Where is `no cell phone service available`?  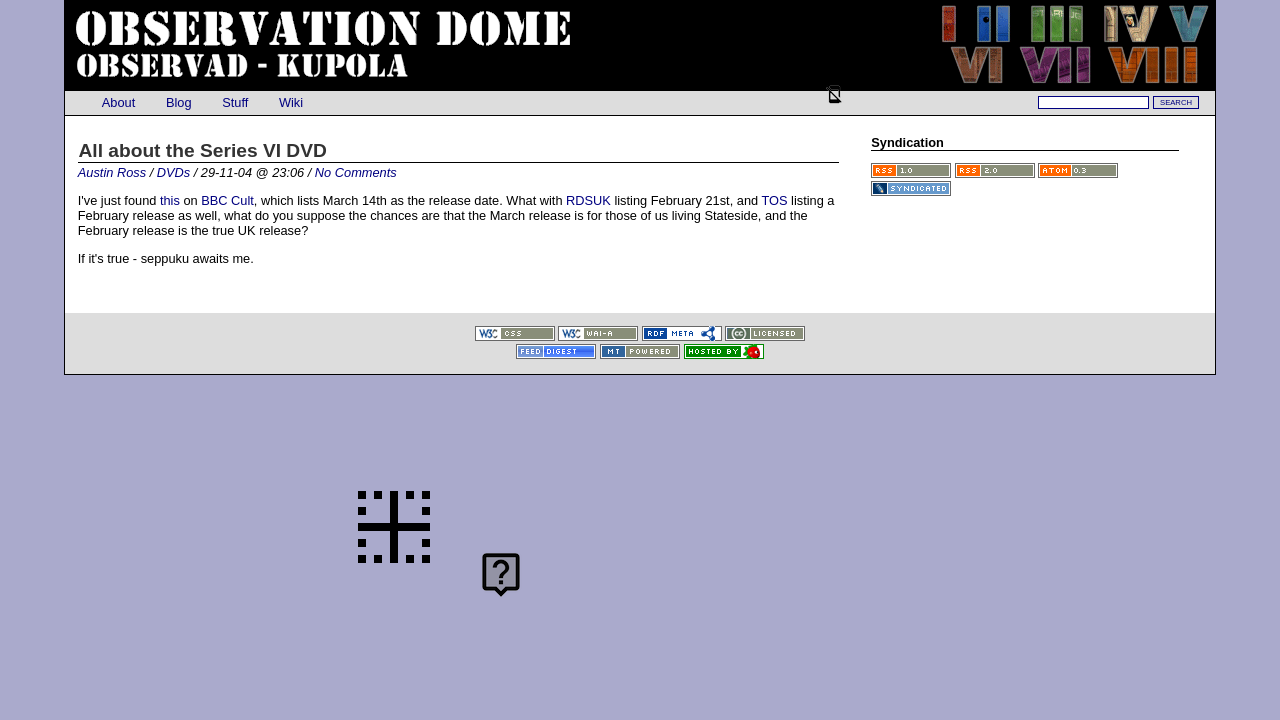
no cell phone service available is located at coordinates (834, 94).